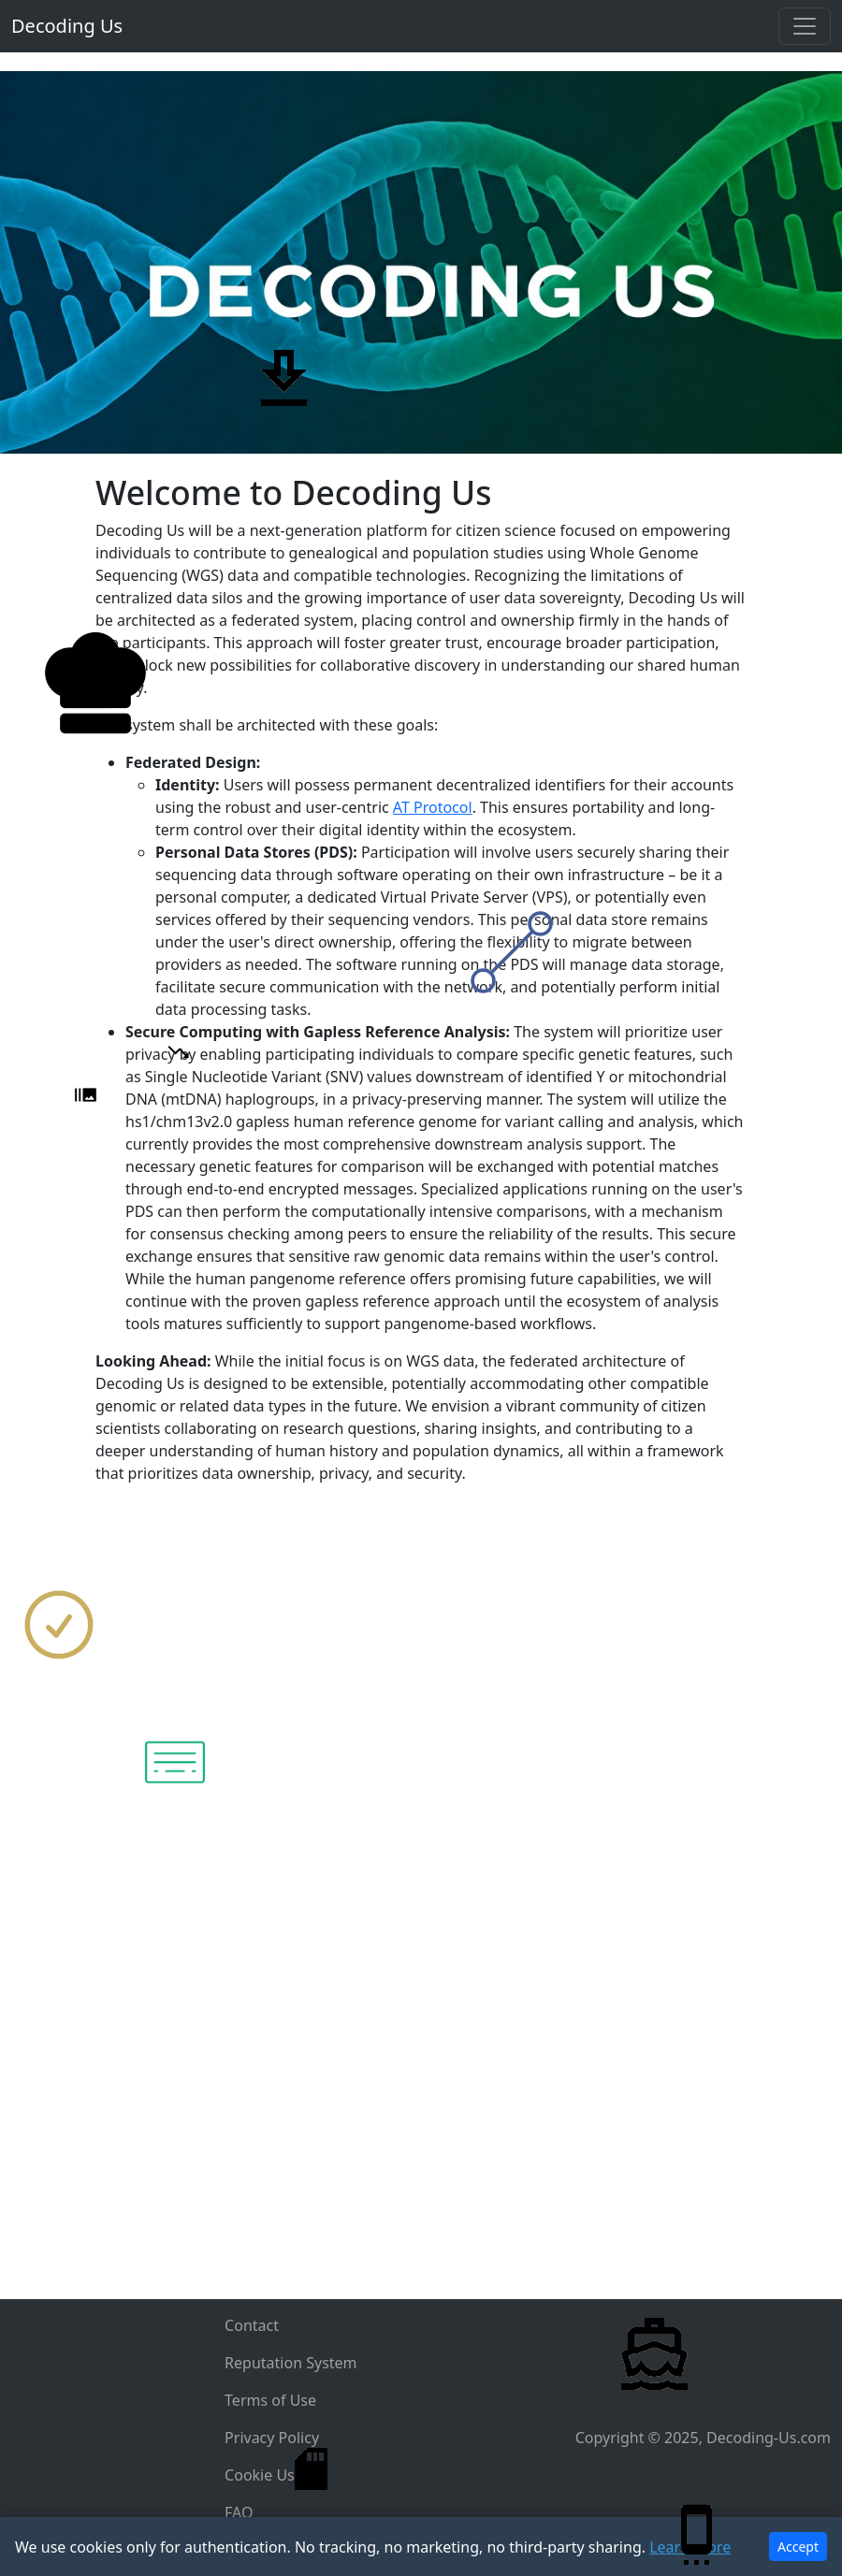  What do you see at coordinates (59, 1625) in the screenshot?
I see `indicates a completed or successful action` at bounding box center [59, 1625].